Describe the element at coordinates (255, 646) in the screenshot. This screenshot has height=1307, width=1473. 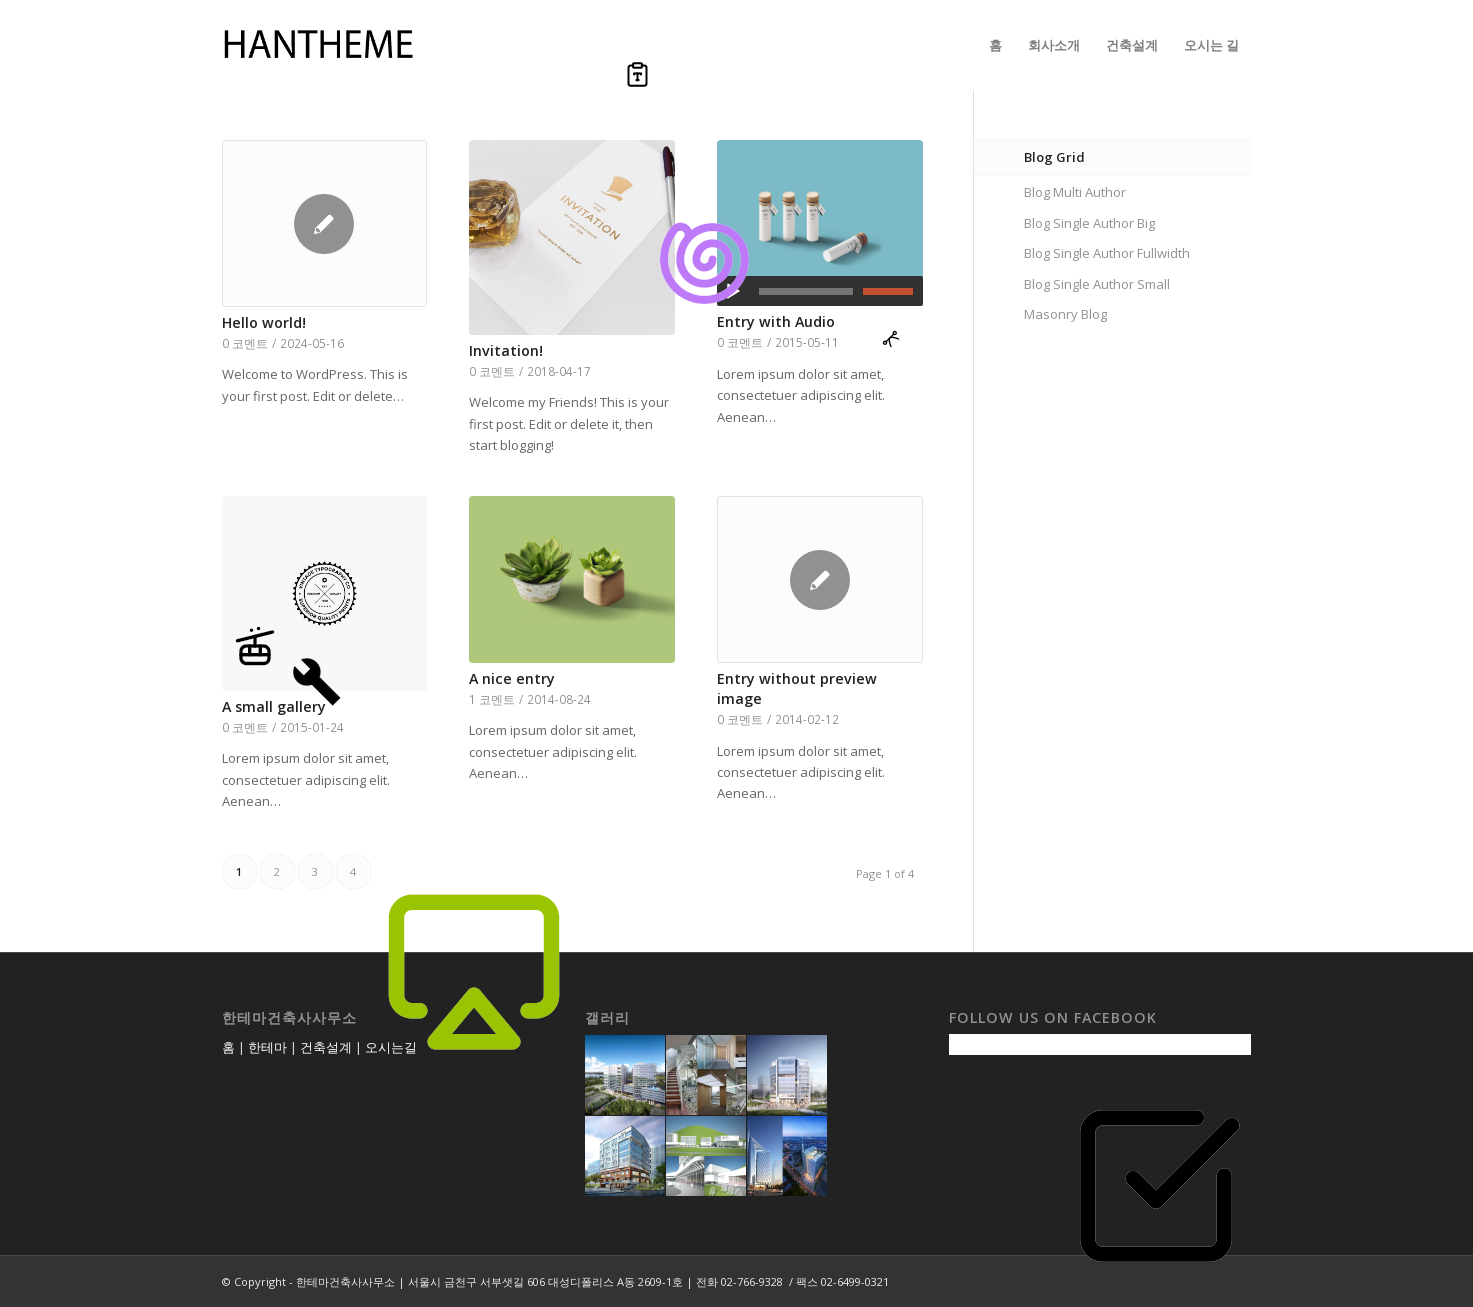
I see `access cable car or gondola transit options` at that location.